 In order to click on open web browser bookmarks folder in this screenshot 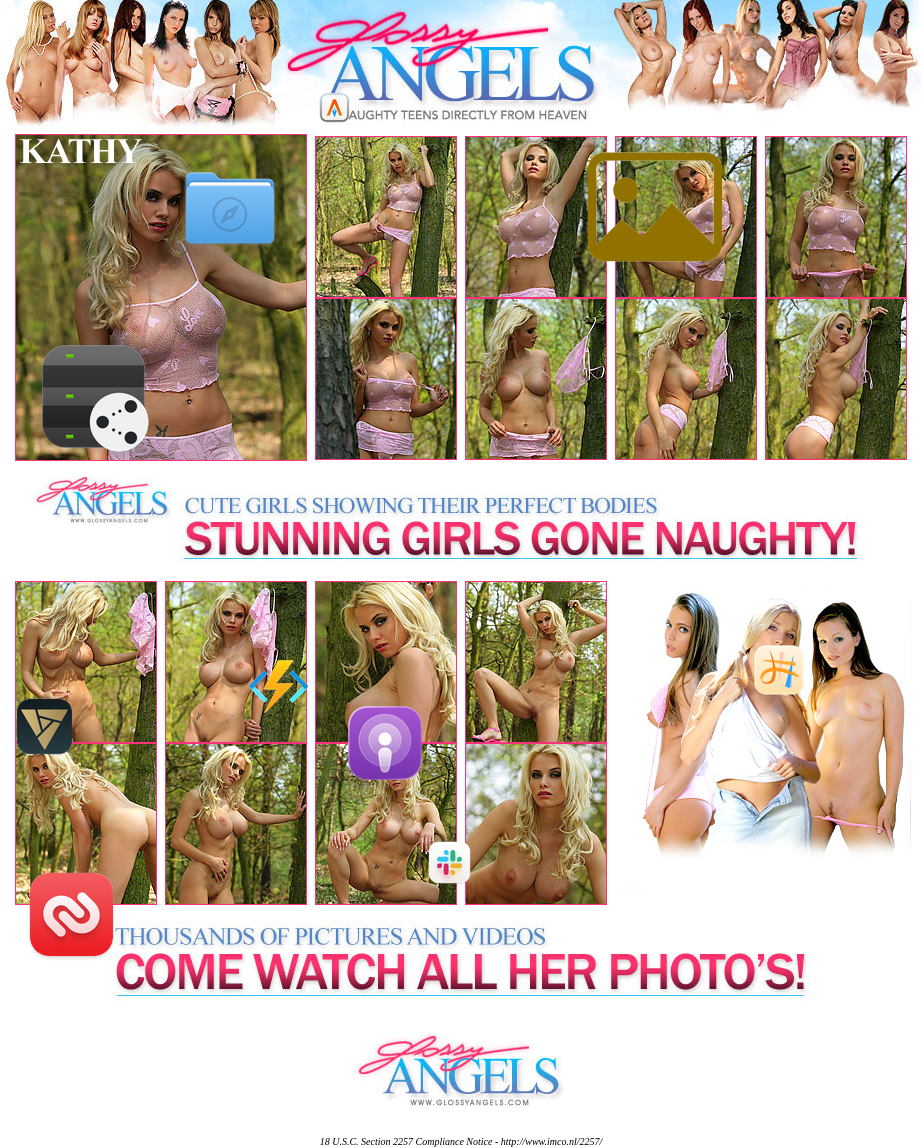, I will do `click(230, 208)`.